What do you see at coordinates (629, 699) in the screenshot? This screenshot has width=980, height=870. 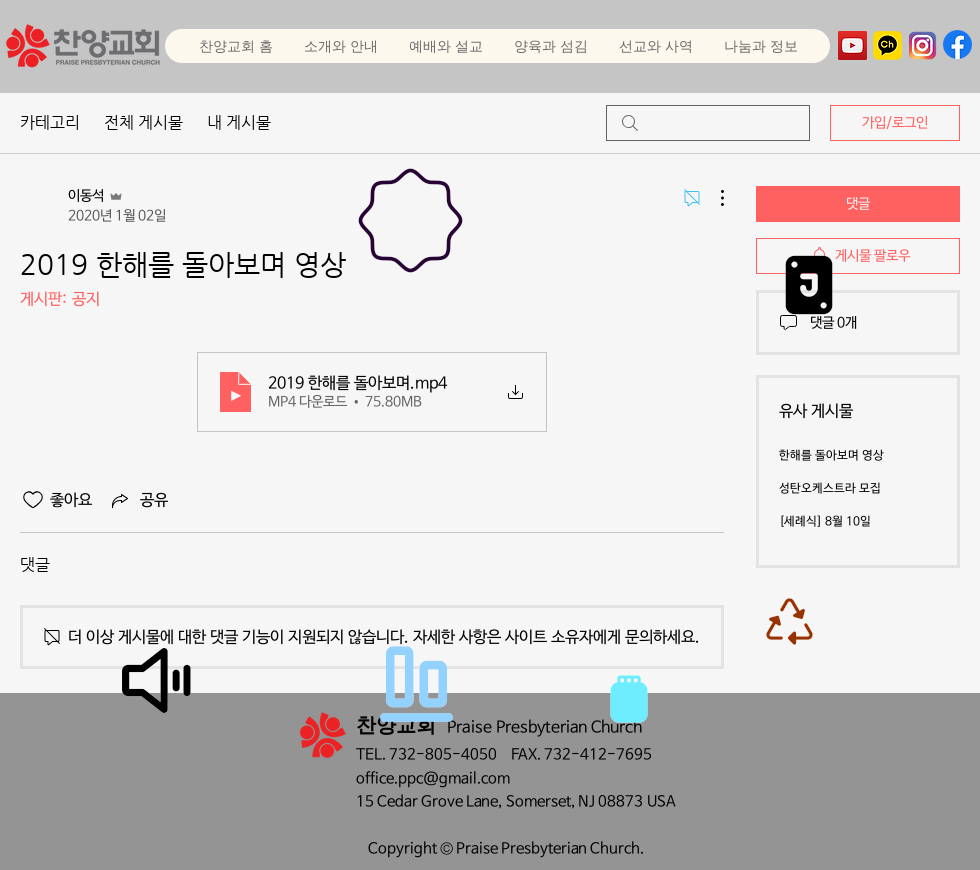 I see `store or save items in a container` at bounding box center [629, 699].